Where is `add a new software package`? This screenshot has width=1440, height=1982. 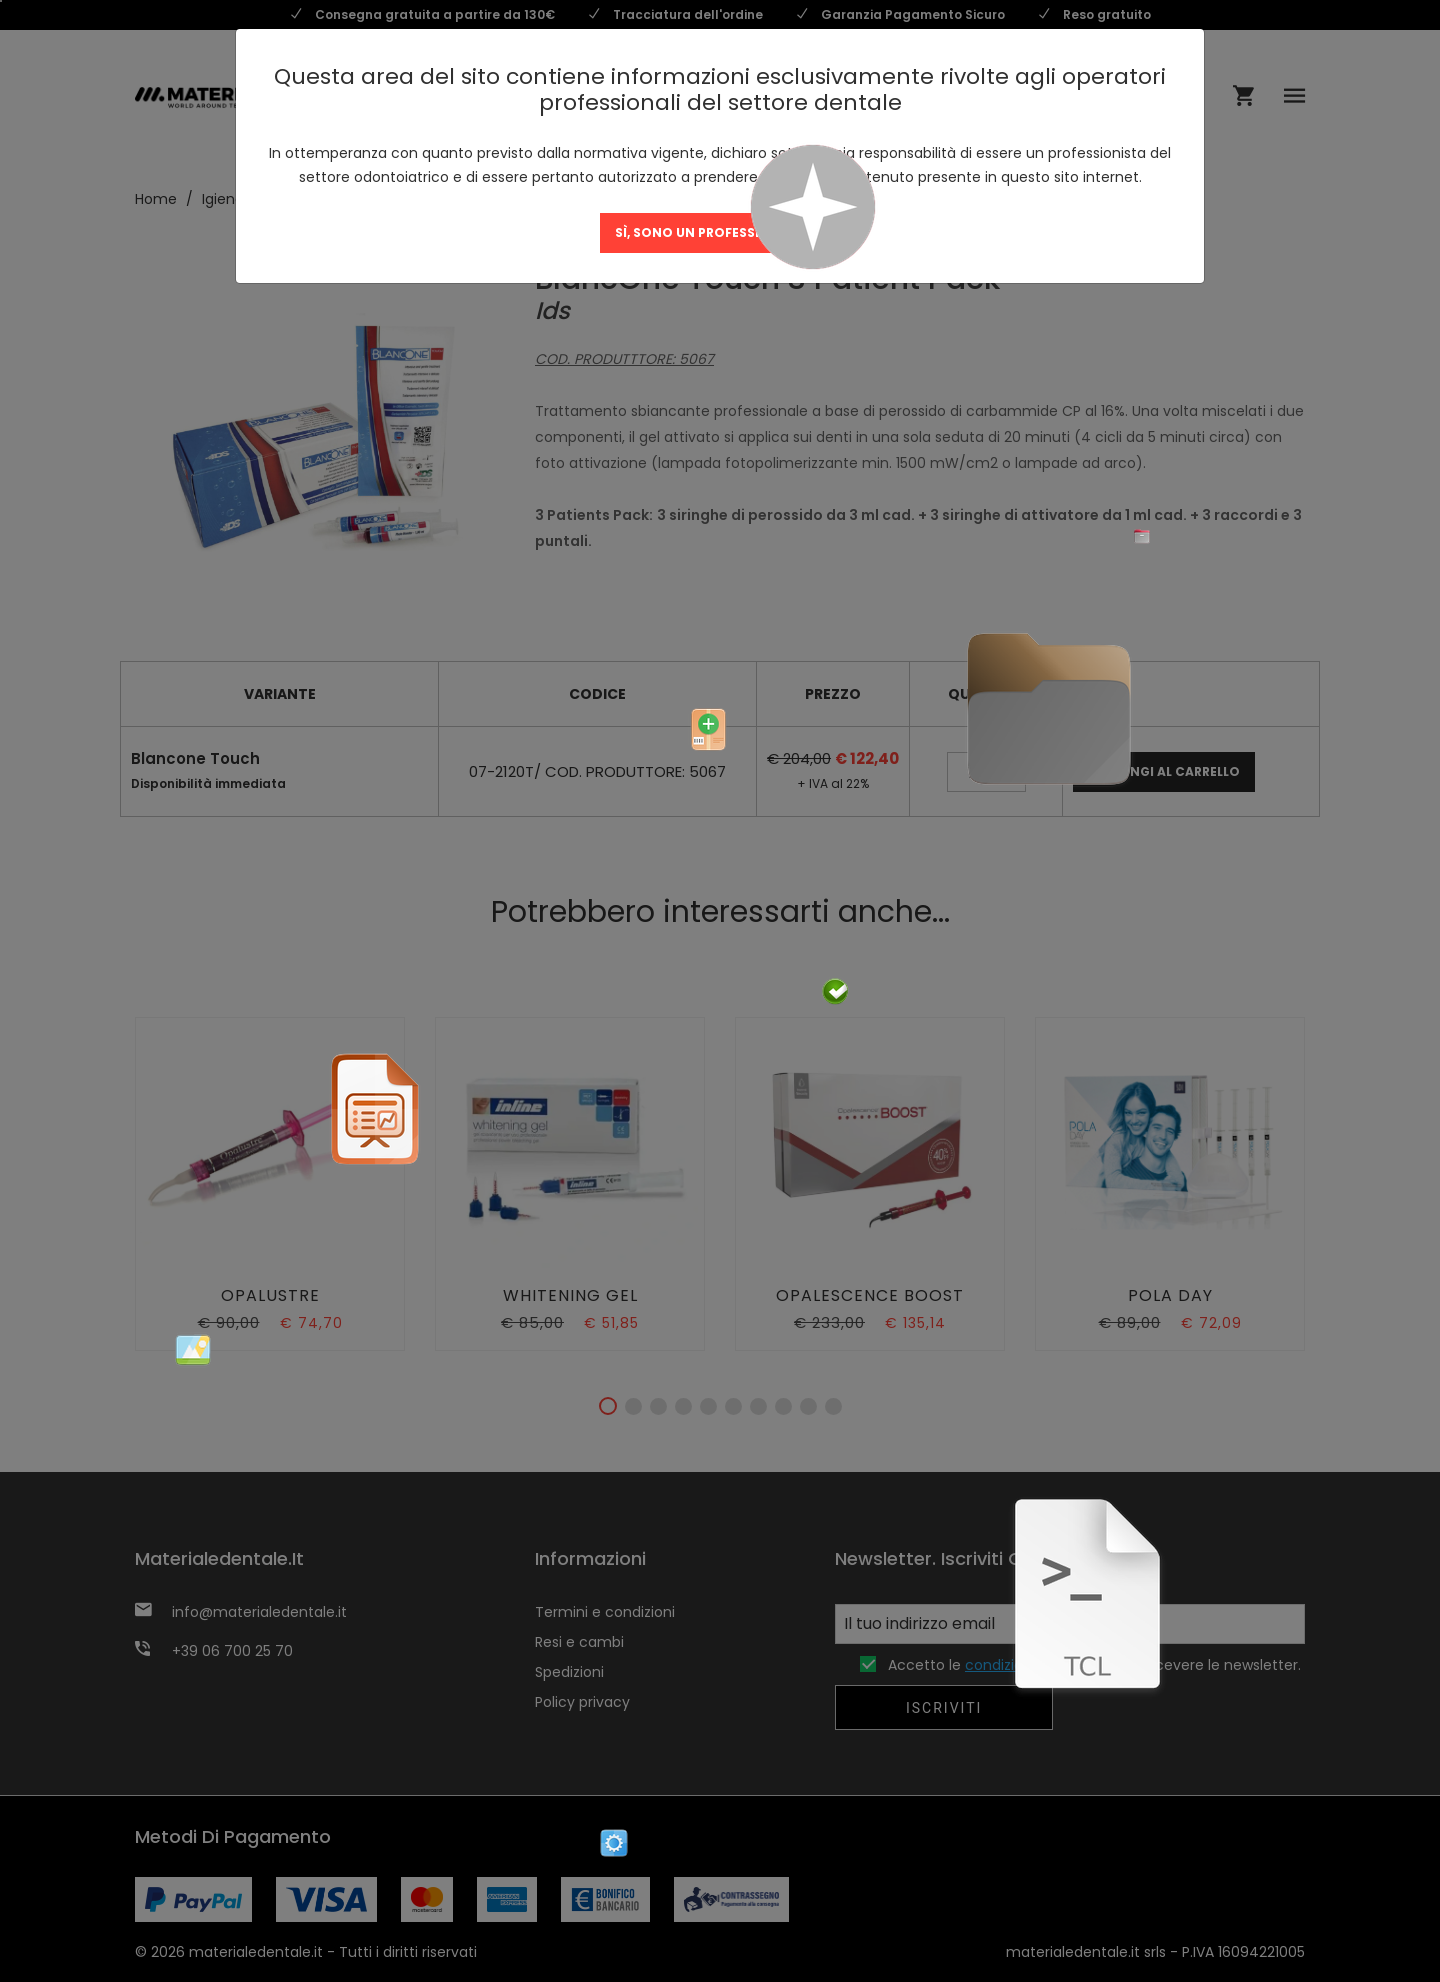 add a new software package is located at coordinates (708, 729).